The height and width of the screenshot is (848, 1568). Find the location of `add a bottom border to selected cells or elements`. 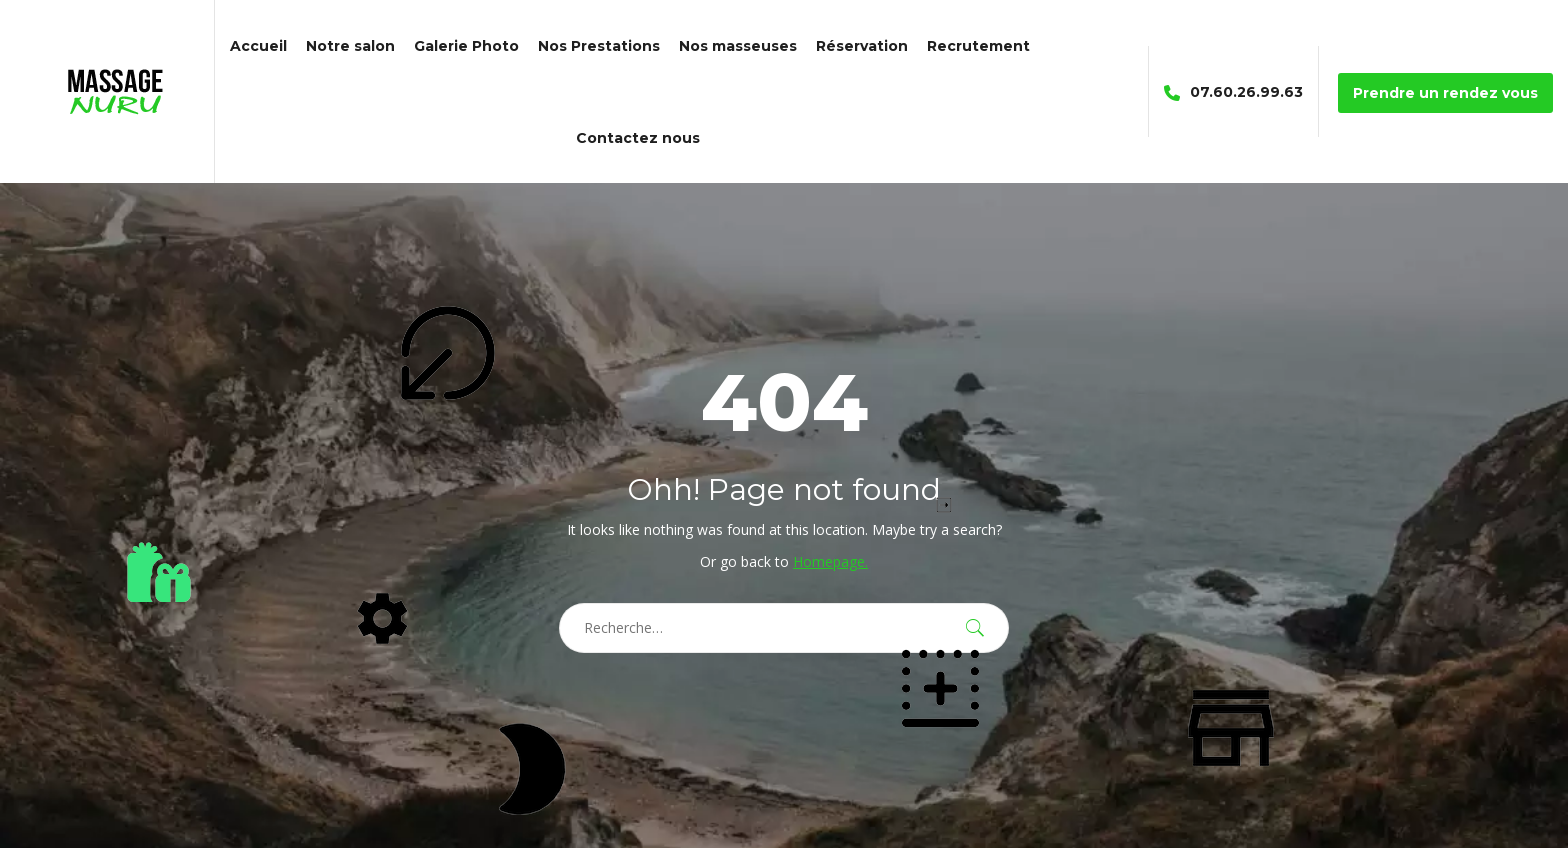

add a bottom border to selected cells or elements is located at coordinates (940, 688).